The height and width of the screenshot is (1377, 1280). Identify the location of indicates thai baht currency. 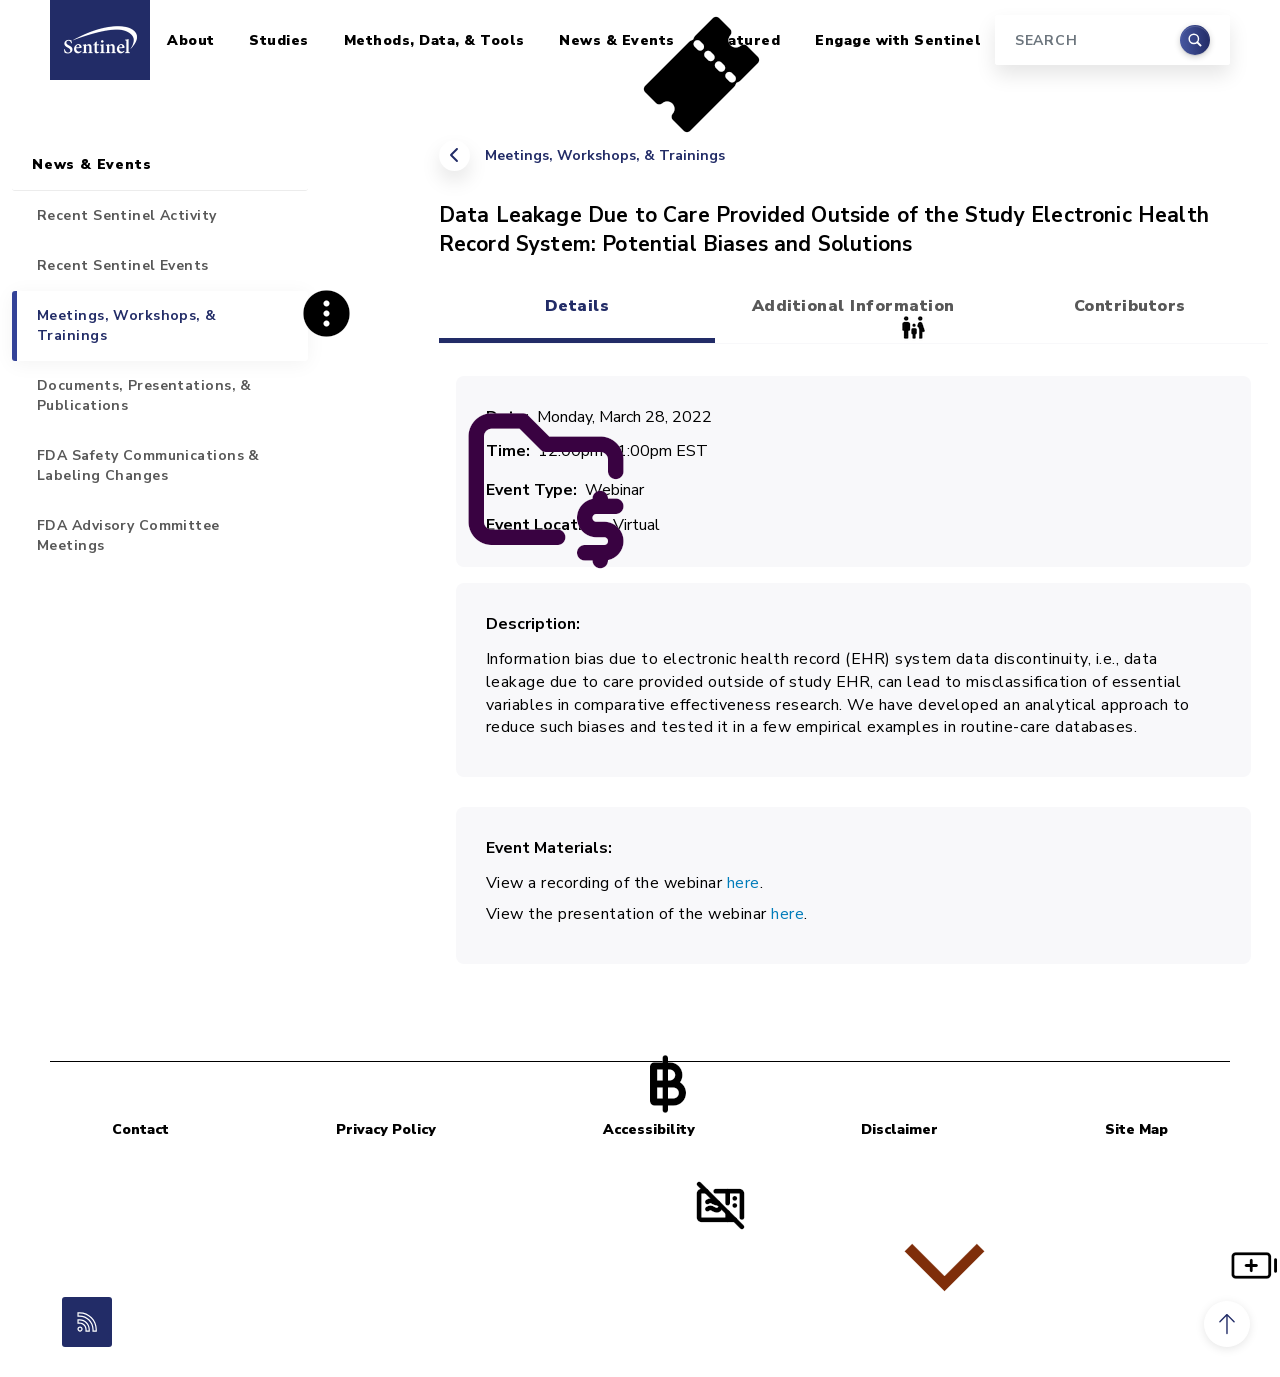
(668, 1084).